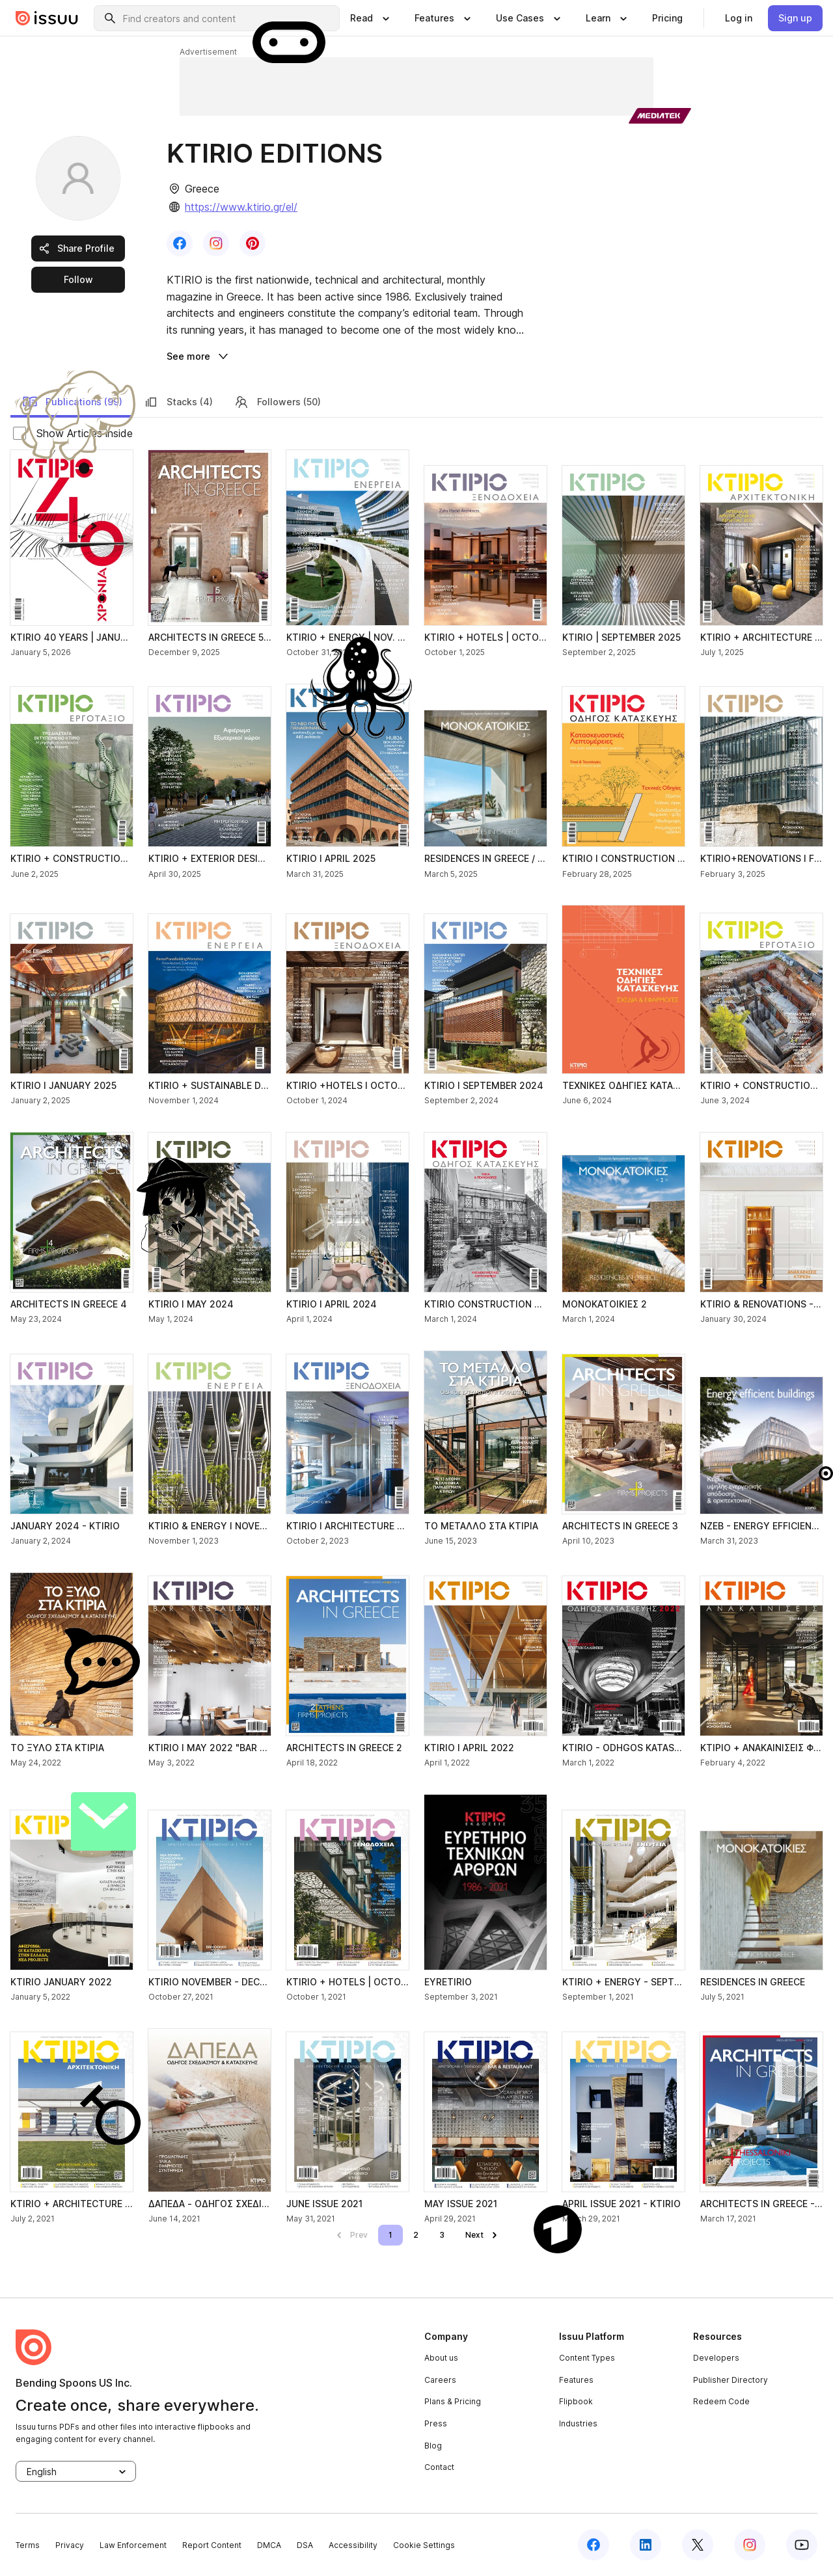 The image size is (833, 2576). Describe the element at coordinates (660, 116) in the screenshot. I see `MediaTek company logo` at that location.